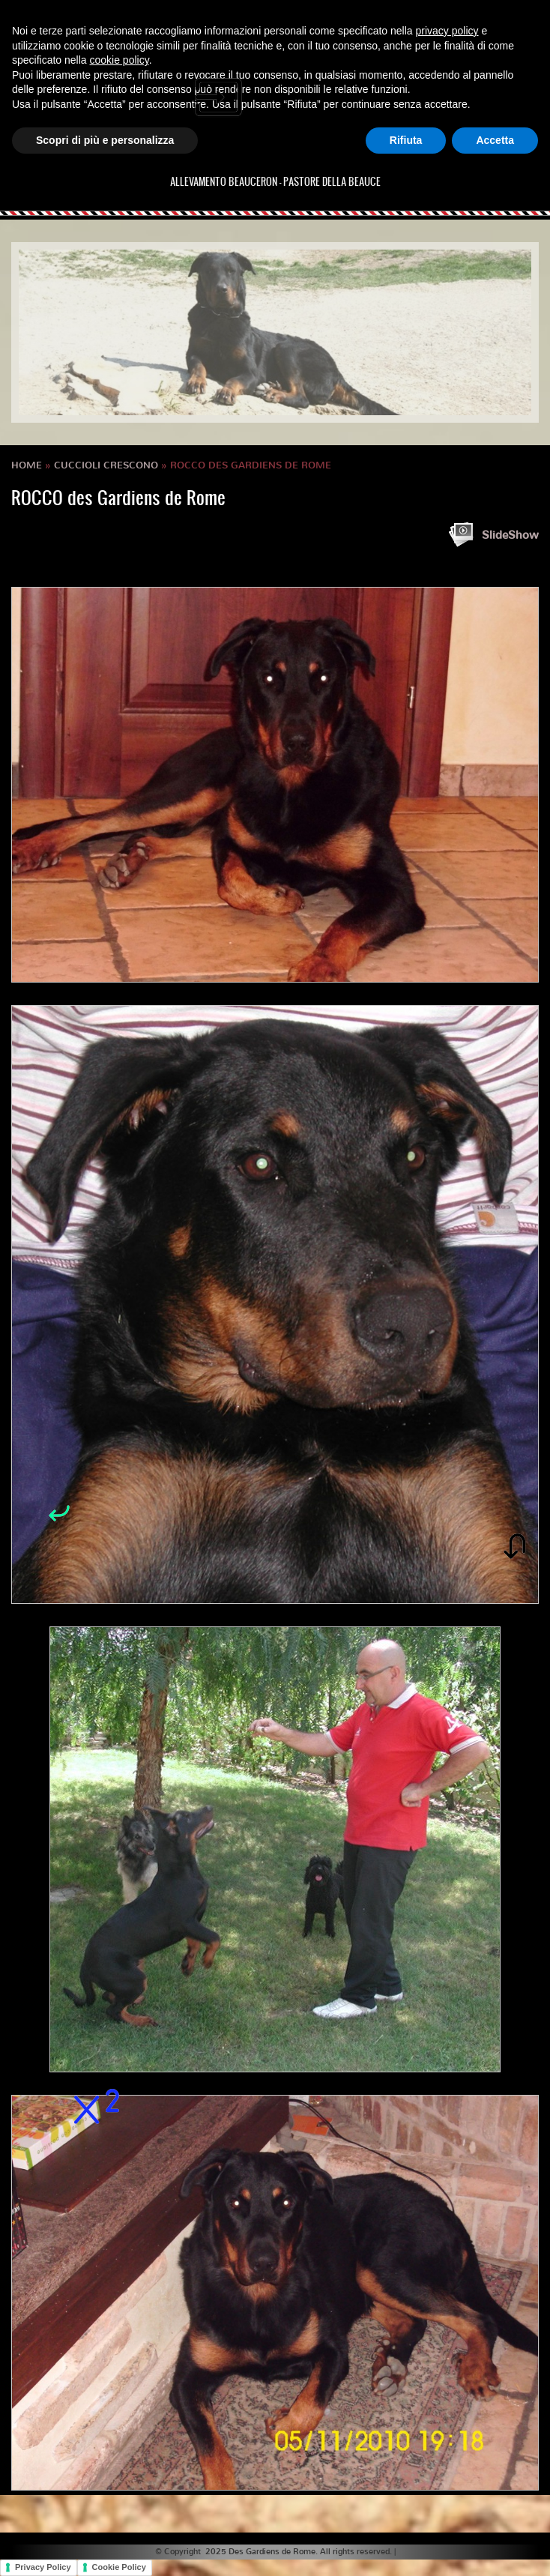  Describe the element at coordinates (59, 1513) in the screenshot. I see `reply to a message` at that location.